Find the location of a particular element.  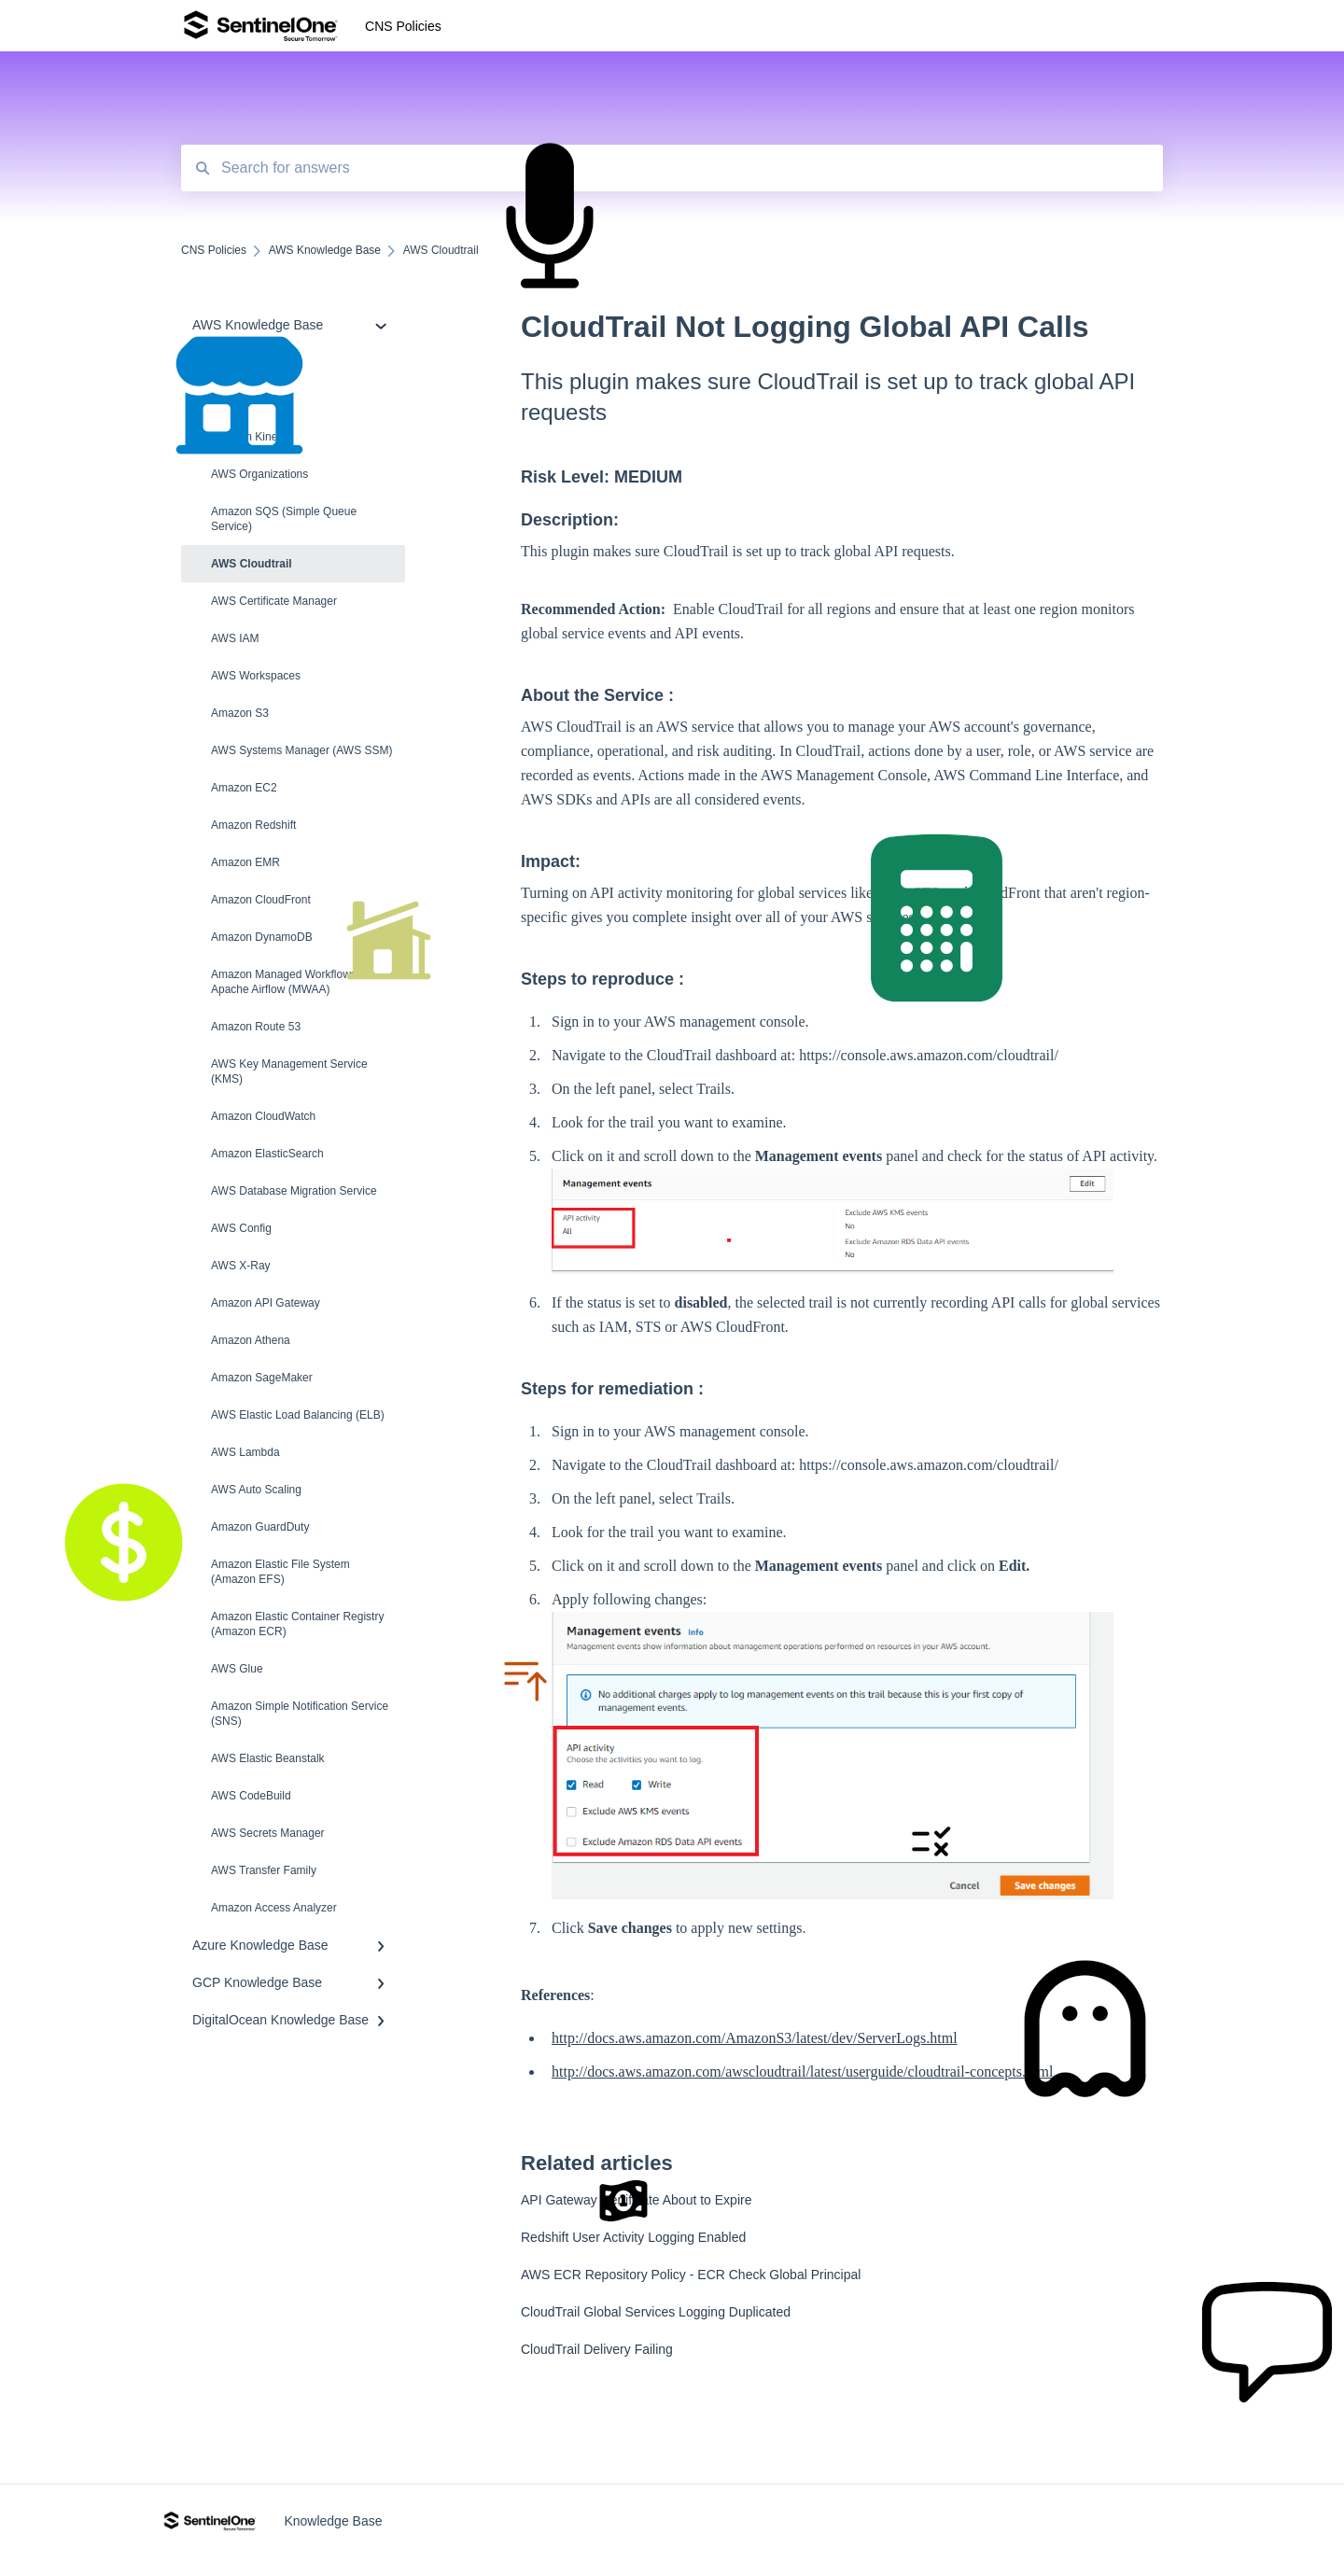

open chat or messaging is located at coordinates (1267, 2342).